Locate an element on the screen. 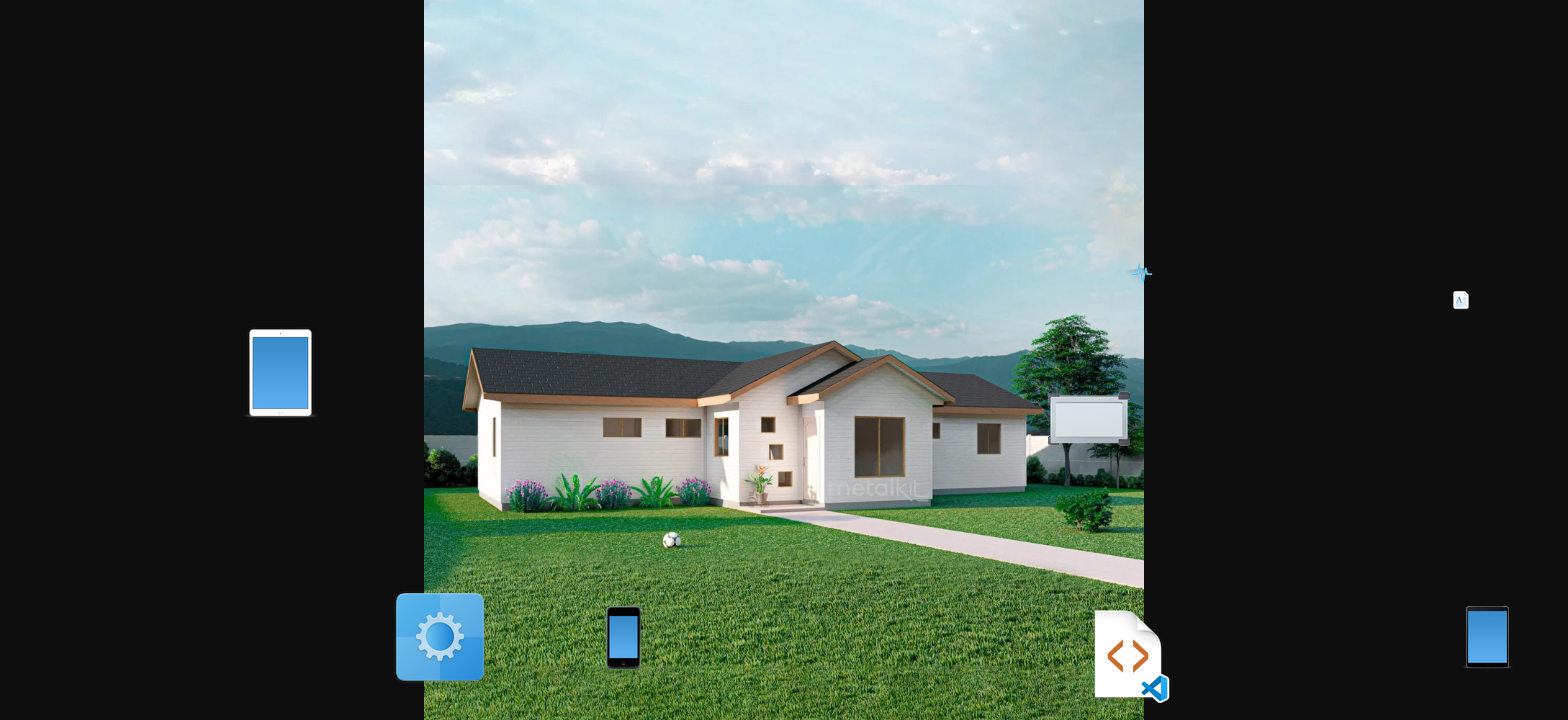 This screenshot has height=720, width=1568. open a text document file is located at coordinates (1461, 300).